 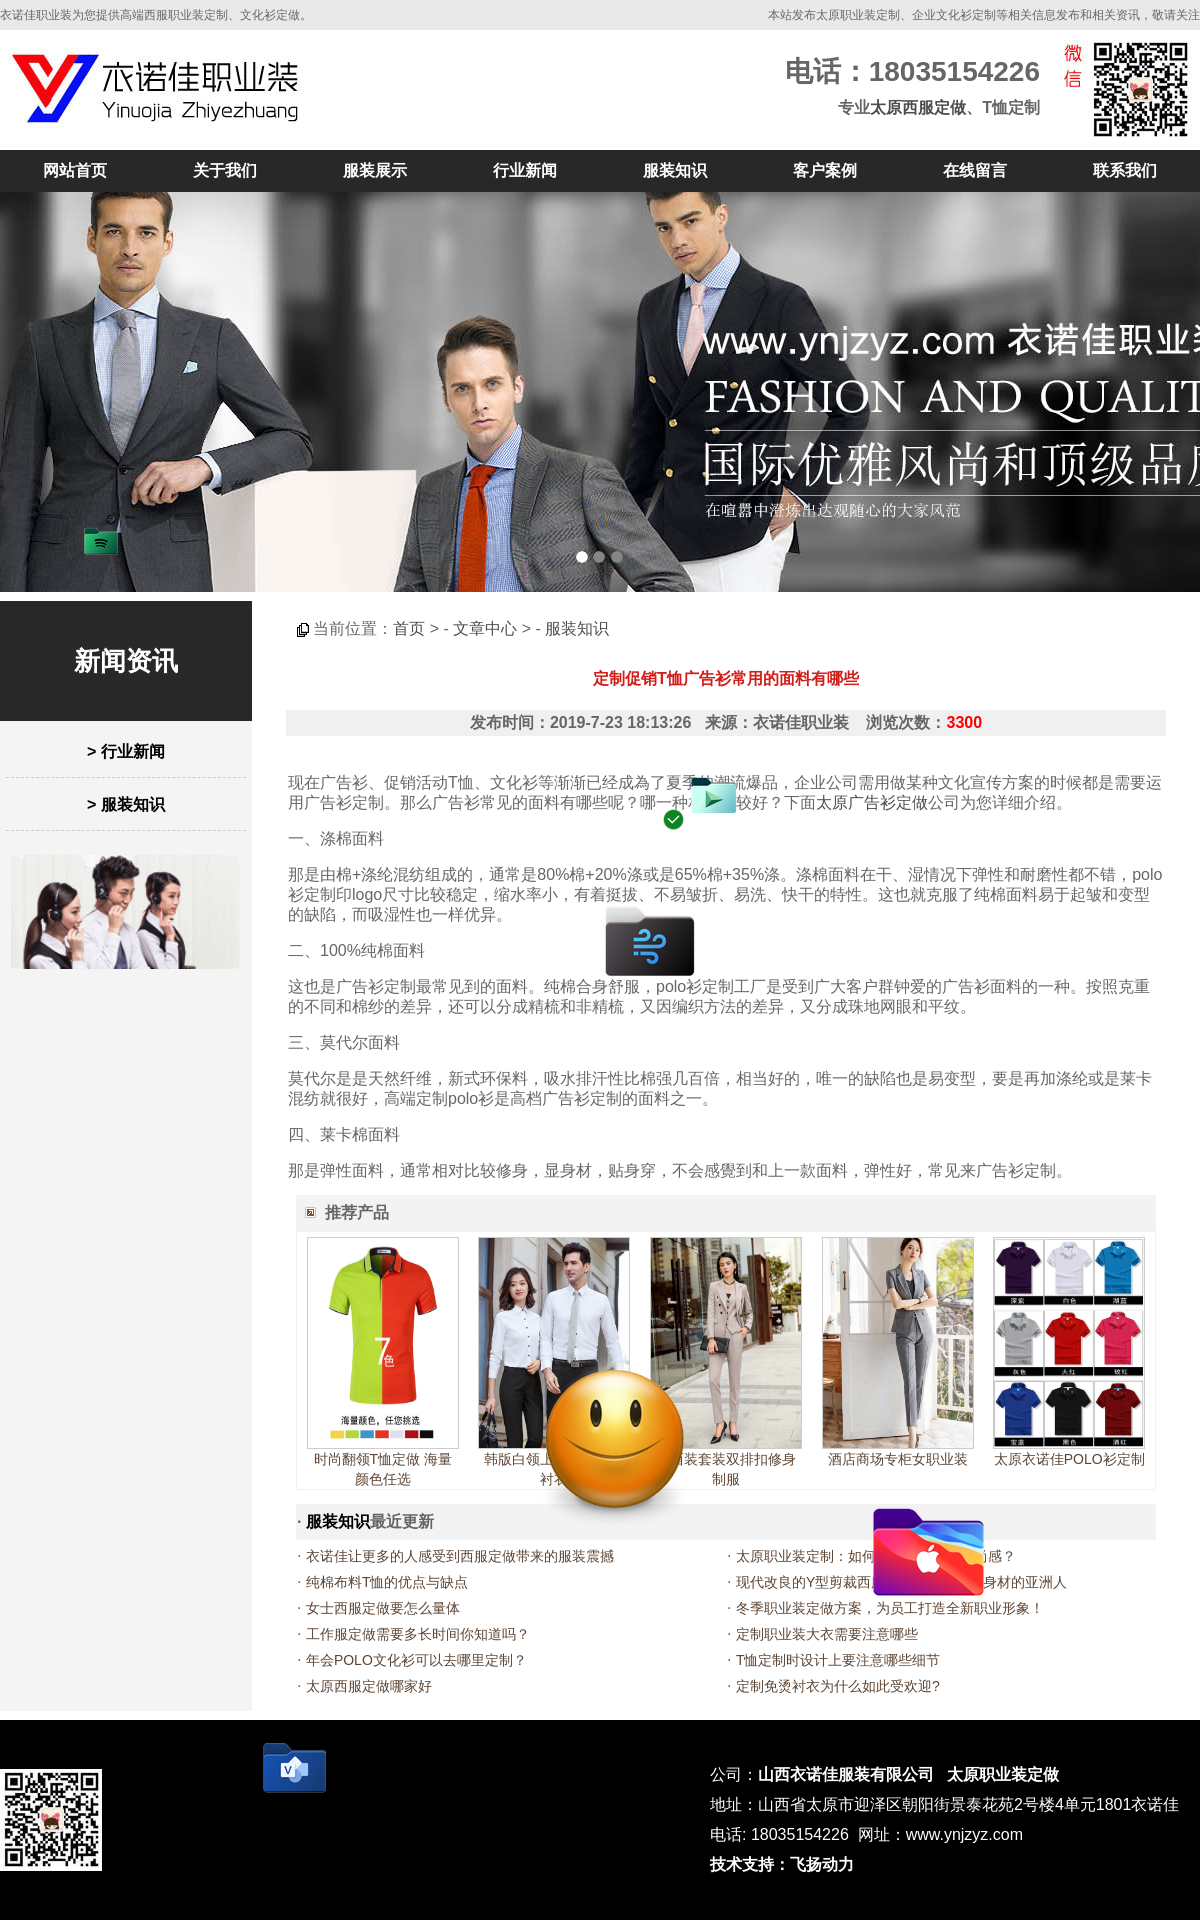 What do you see at coordinates (713, 796) in the screenshot?
I see `open internet download manager folder` at bounding box center [713, 796].